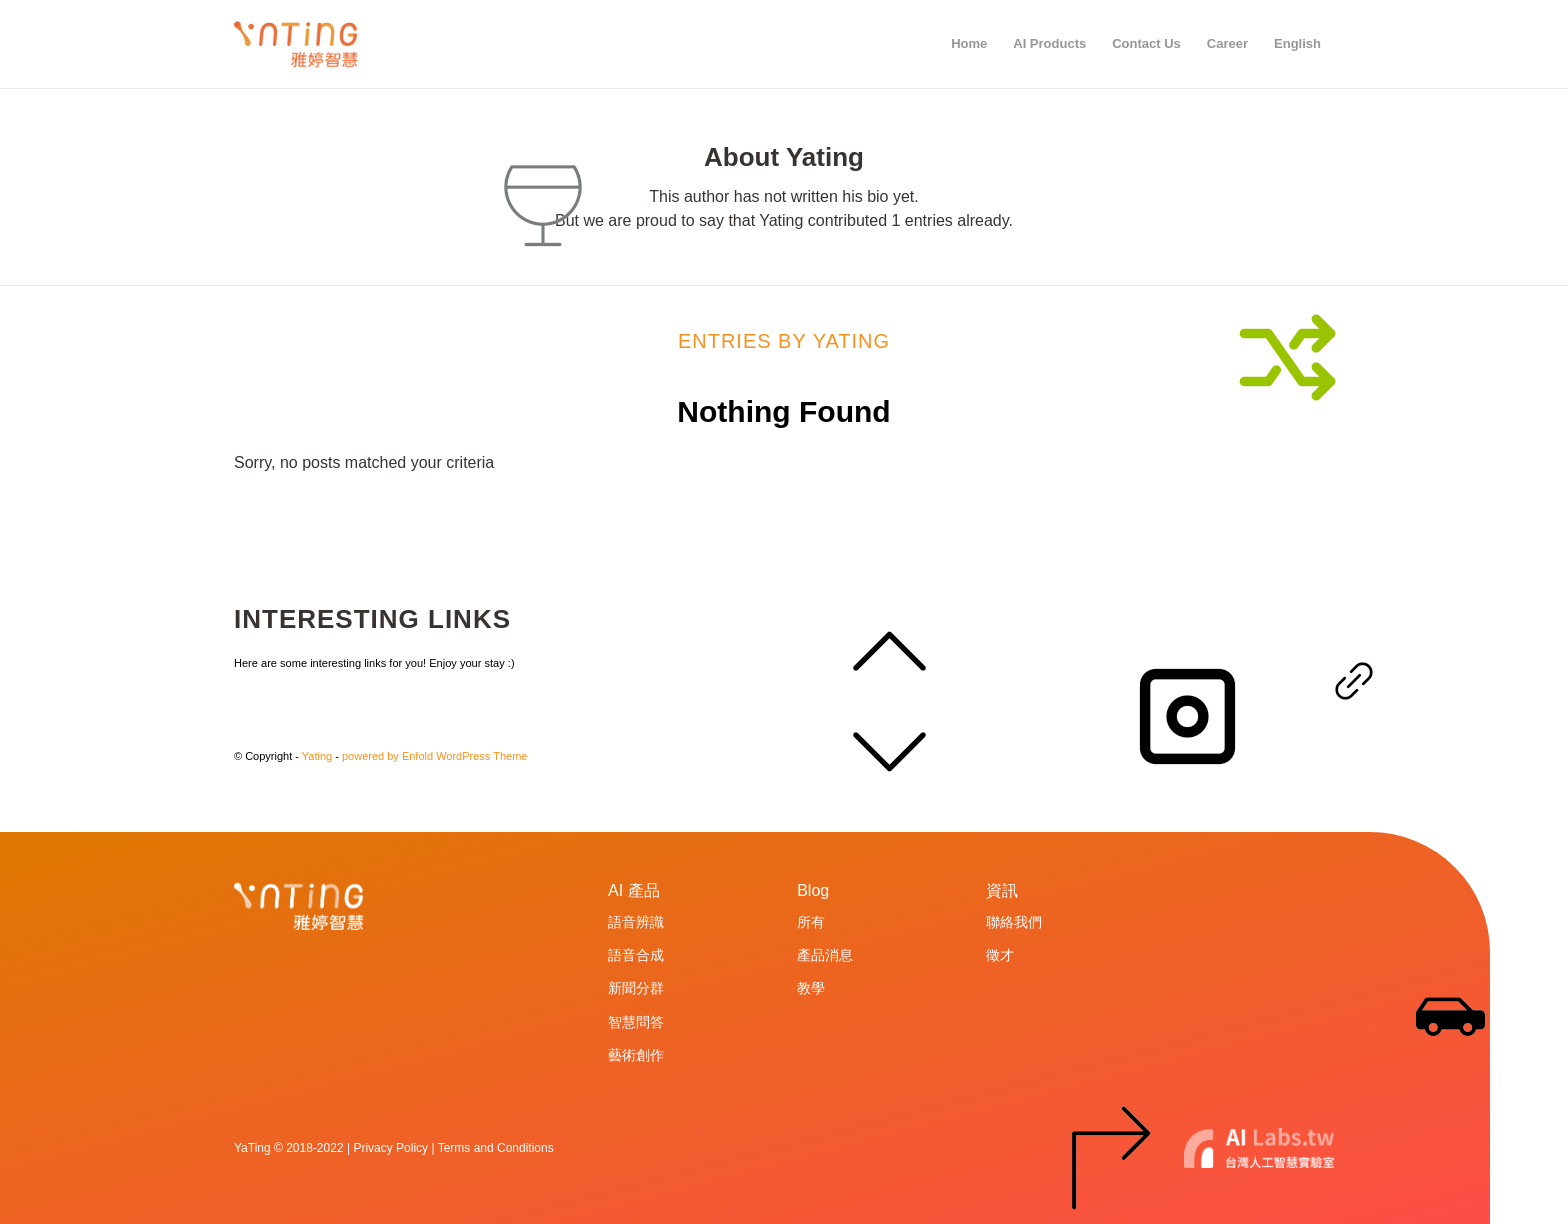 Image resolution: width=1568 pixels, height=1224 pixels. What do you see at coordinates (1287, 357) in the screenshot?
I see `shuffle or randomize content` at bounding box center [1287, 357].